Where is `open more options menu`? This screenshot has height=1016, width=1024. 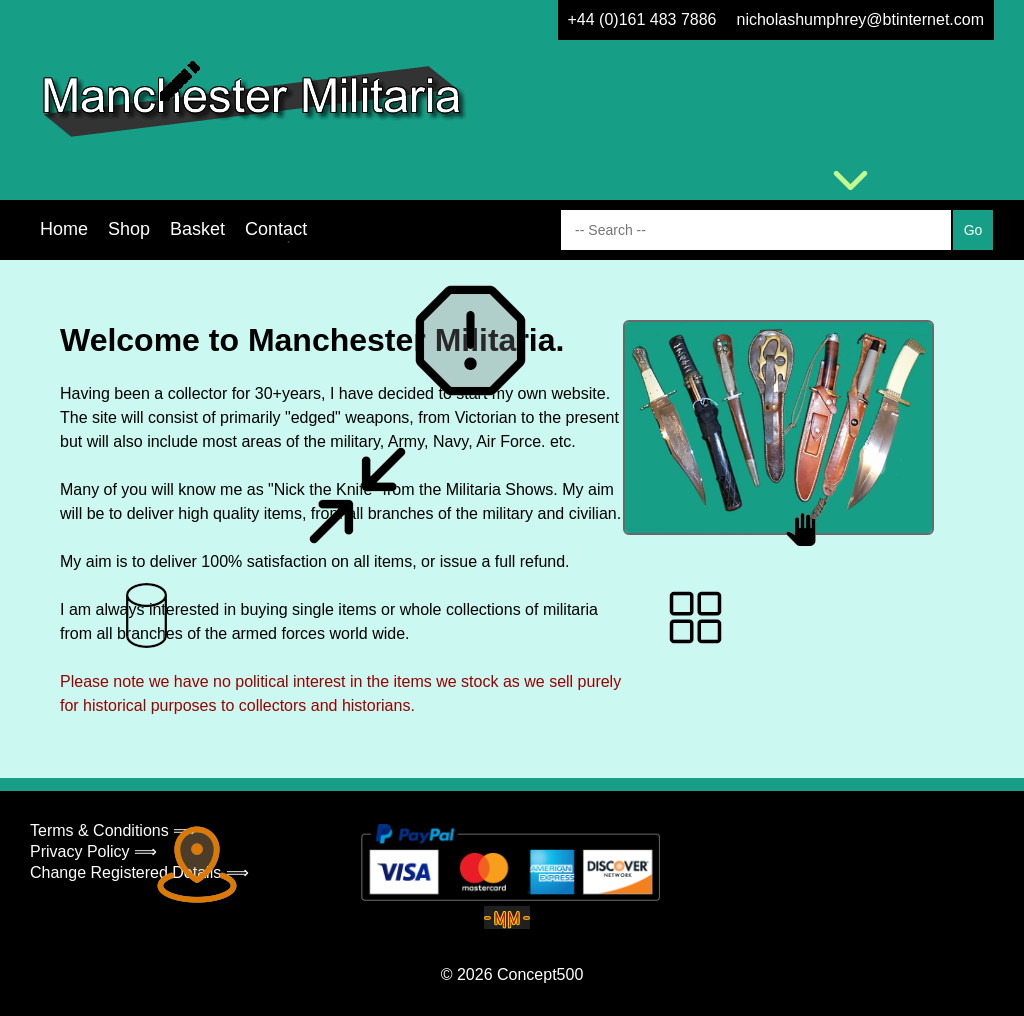 open more options menu is located at coordinates (288, 236).